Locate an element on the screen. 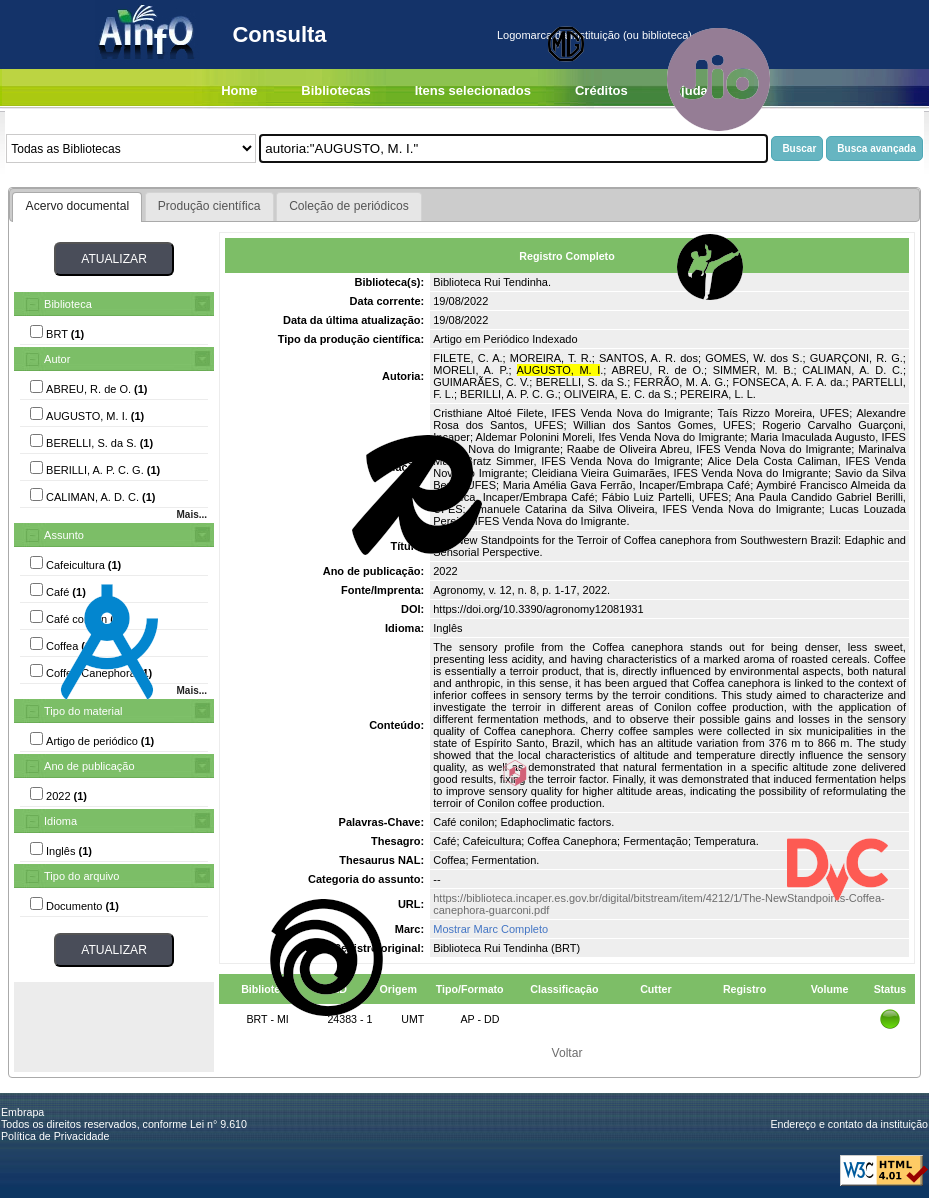 The width and height of the screenshot is (929, 1198). access precision drawing or design tools is located at coordinates (107, 641).